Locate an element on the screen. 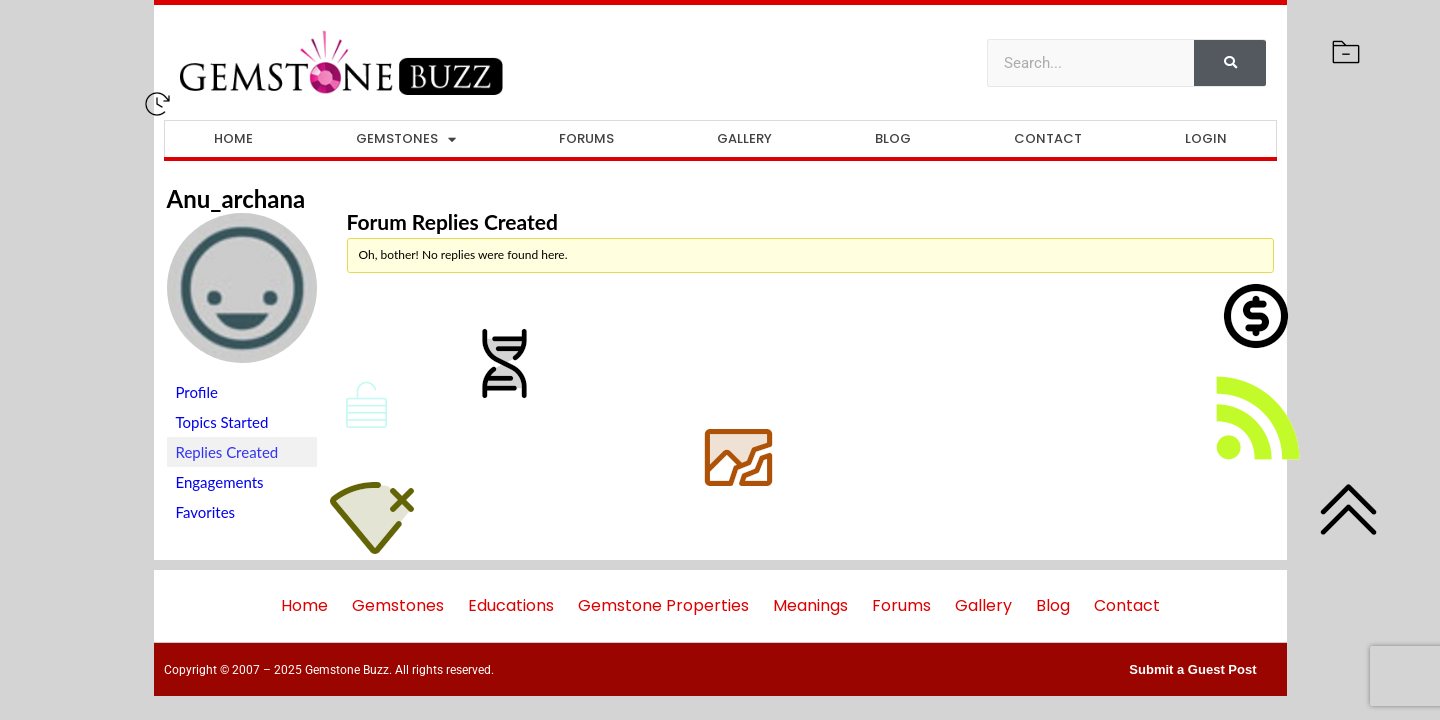 This screenshot has height=720, width=1440. restore to a previous version is located at coordinates (157, 104).